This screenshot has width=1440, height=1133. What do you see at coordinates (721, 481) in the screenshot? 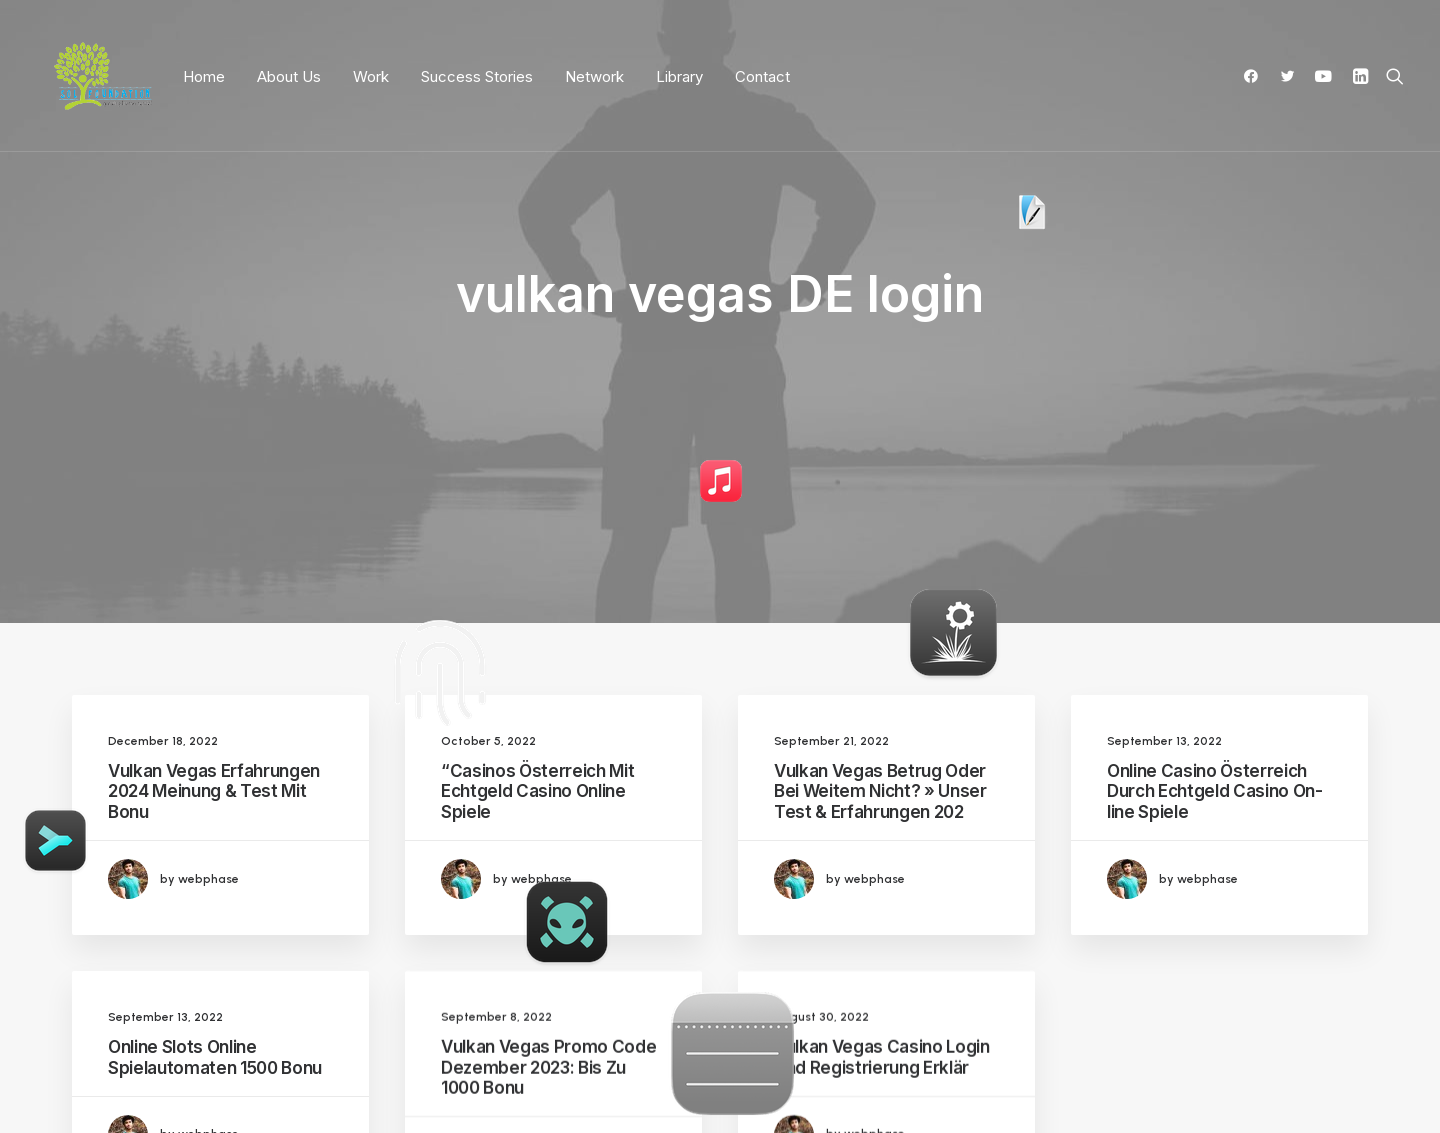
I see `open Apple Music app` at bounding box center [721, 481].